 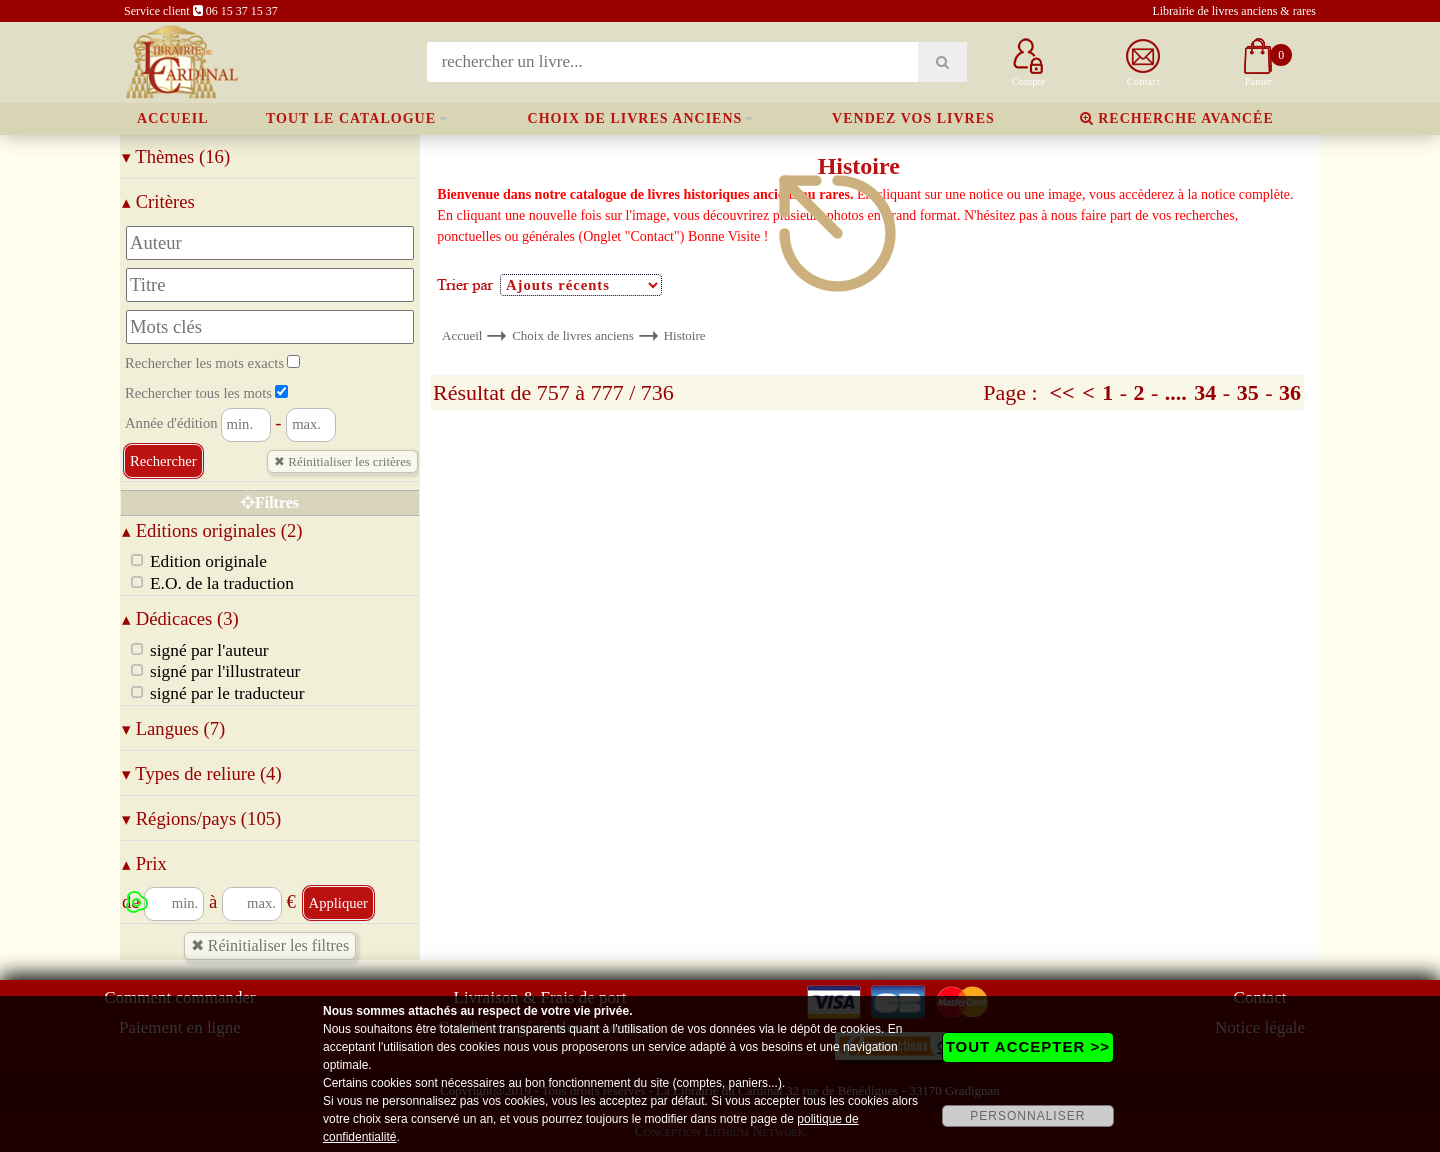 I want to click on access breakfast or morning meal recipes, so click(x=137, y=902).